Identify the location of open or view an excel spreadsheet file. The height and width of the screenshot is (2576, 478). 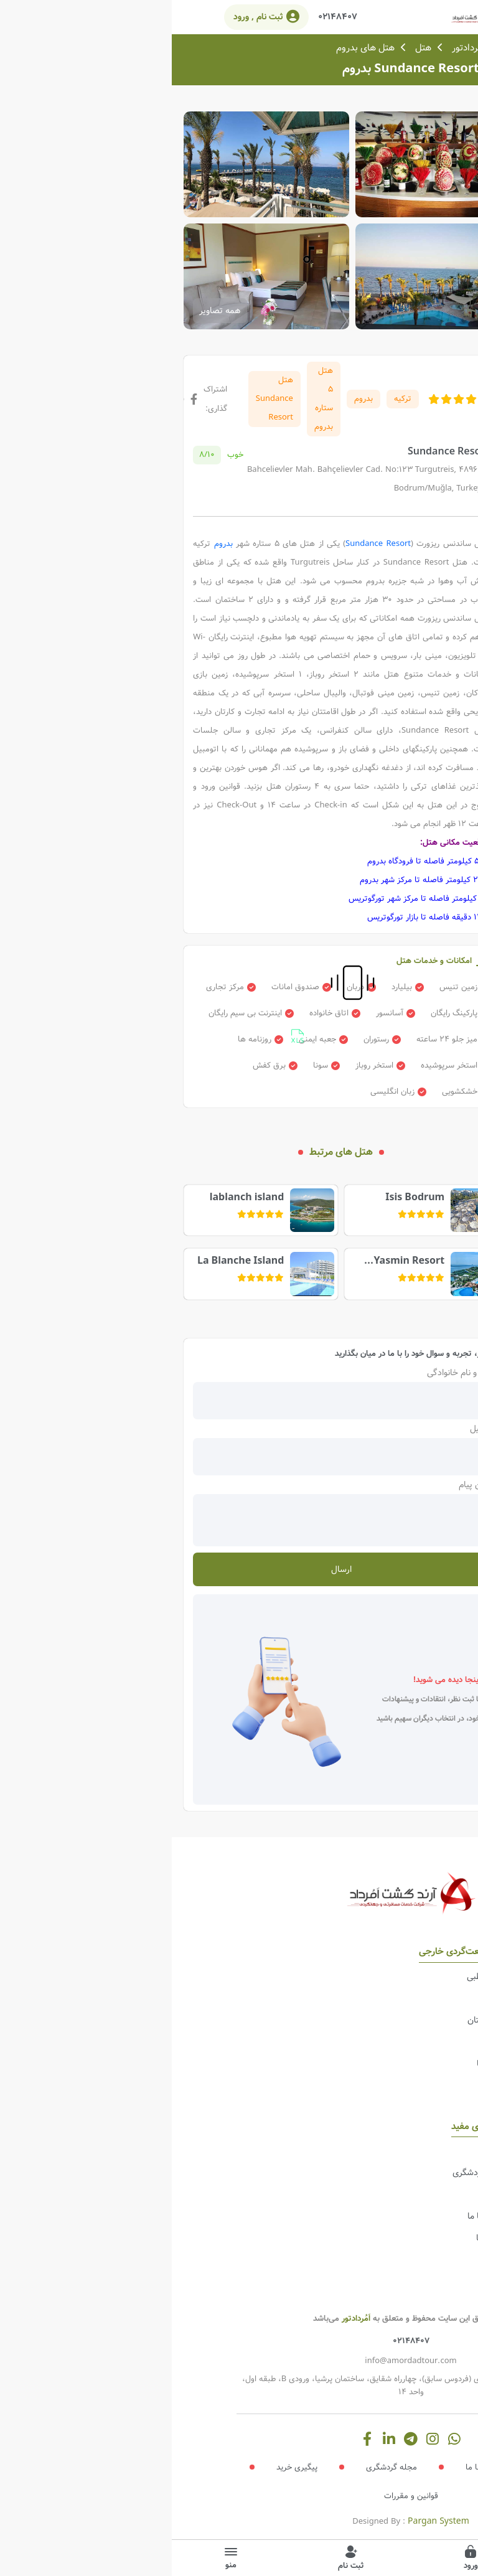
(298, 1037).